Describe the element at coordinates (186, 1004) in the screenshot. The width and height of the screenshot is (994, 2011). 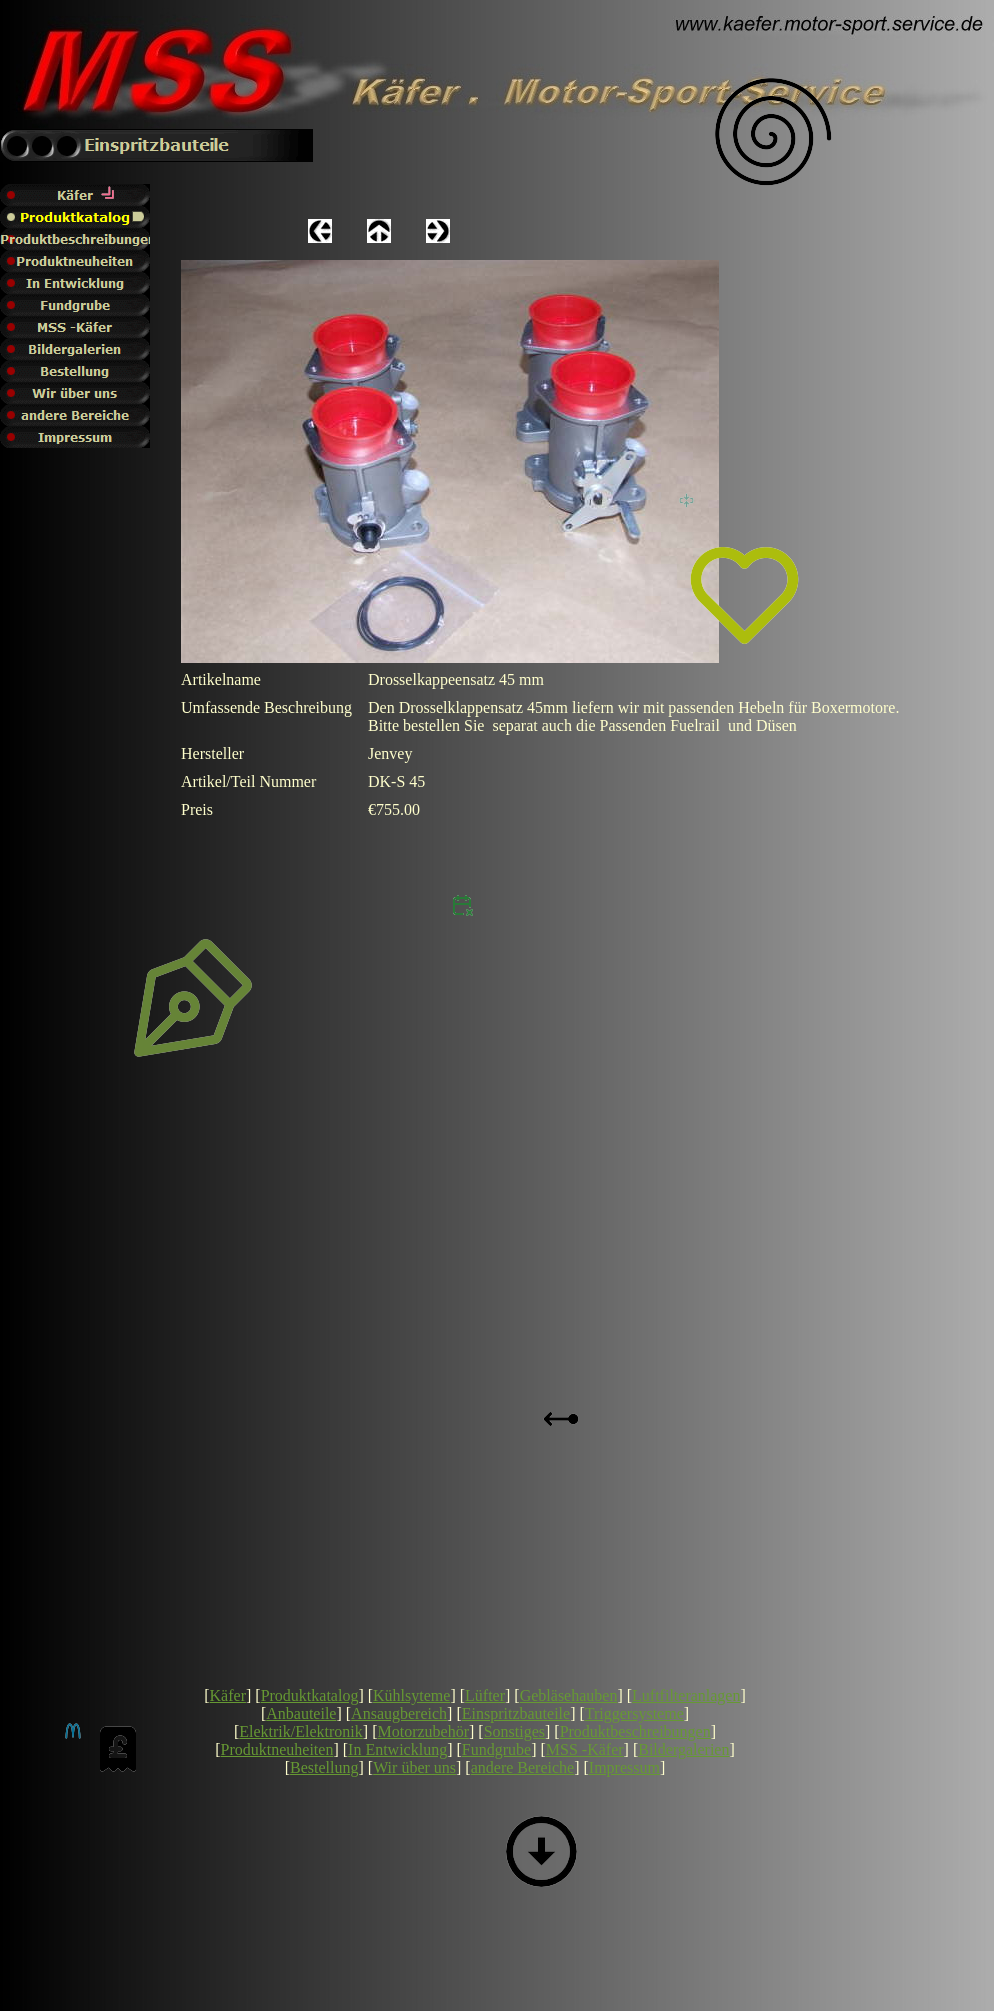
I see `access drawing or illustration tools` at that location.